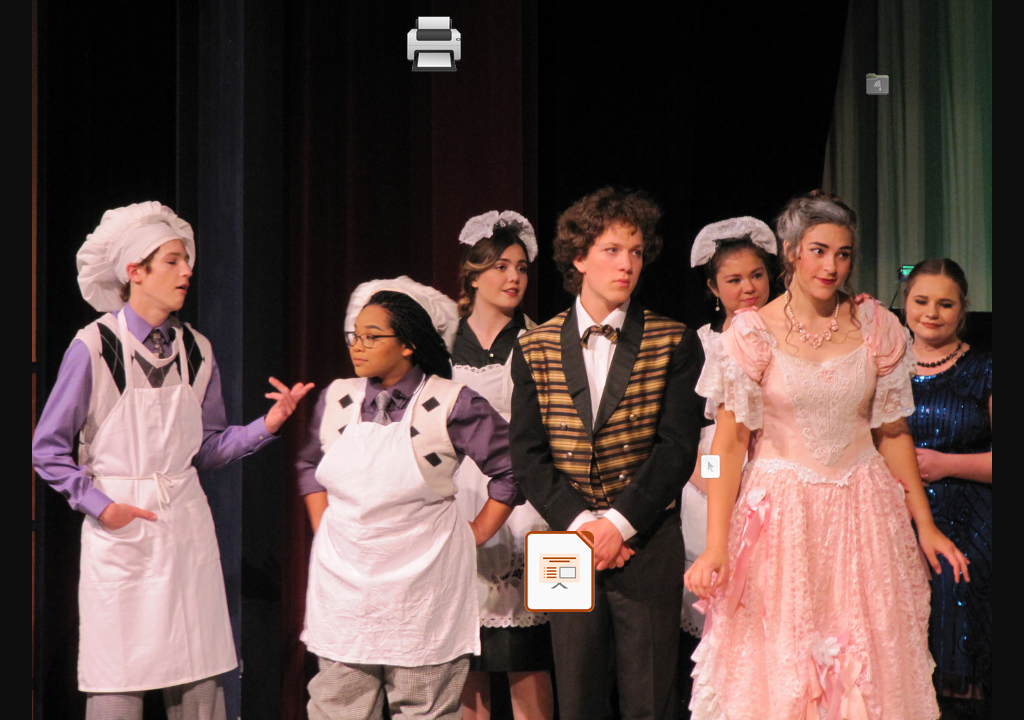  I want to click on cursor image file type, so click(710, 466).